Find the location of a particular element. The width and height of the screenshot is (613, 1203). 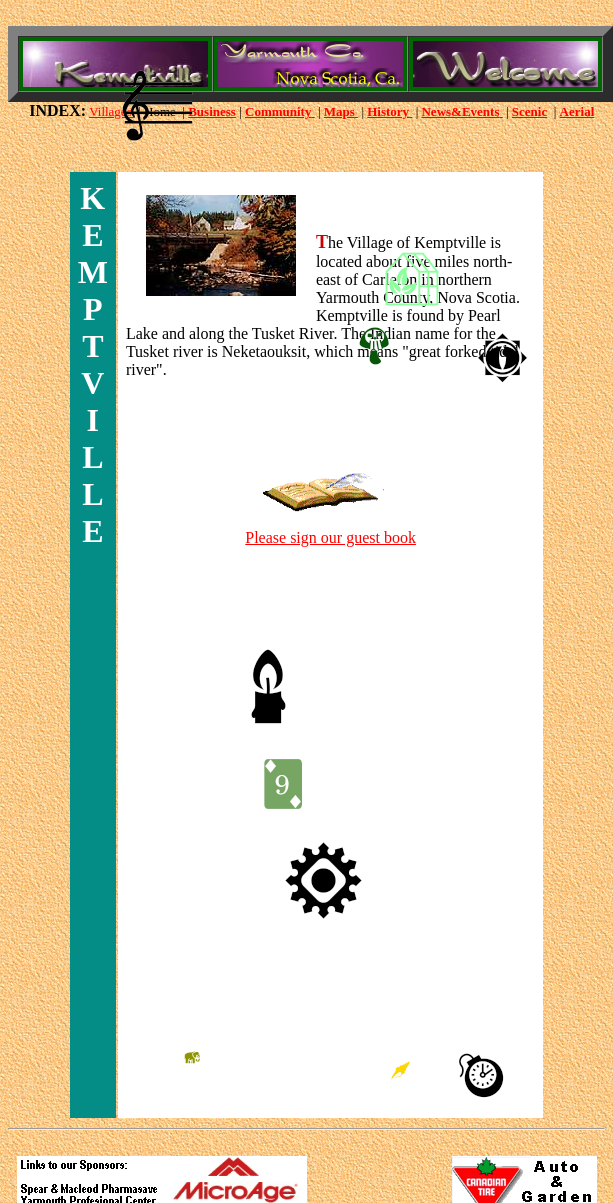

toggle ambient or night mode lighting is located at coordinates (267, 686).